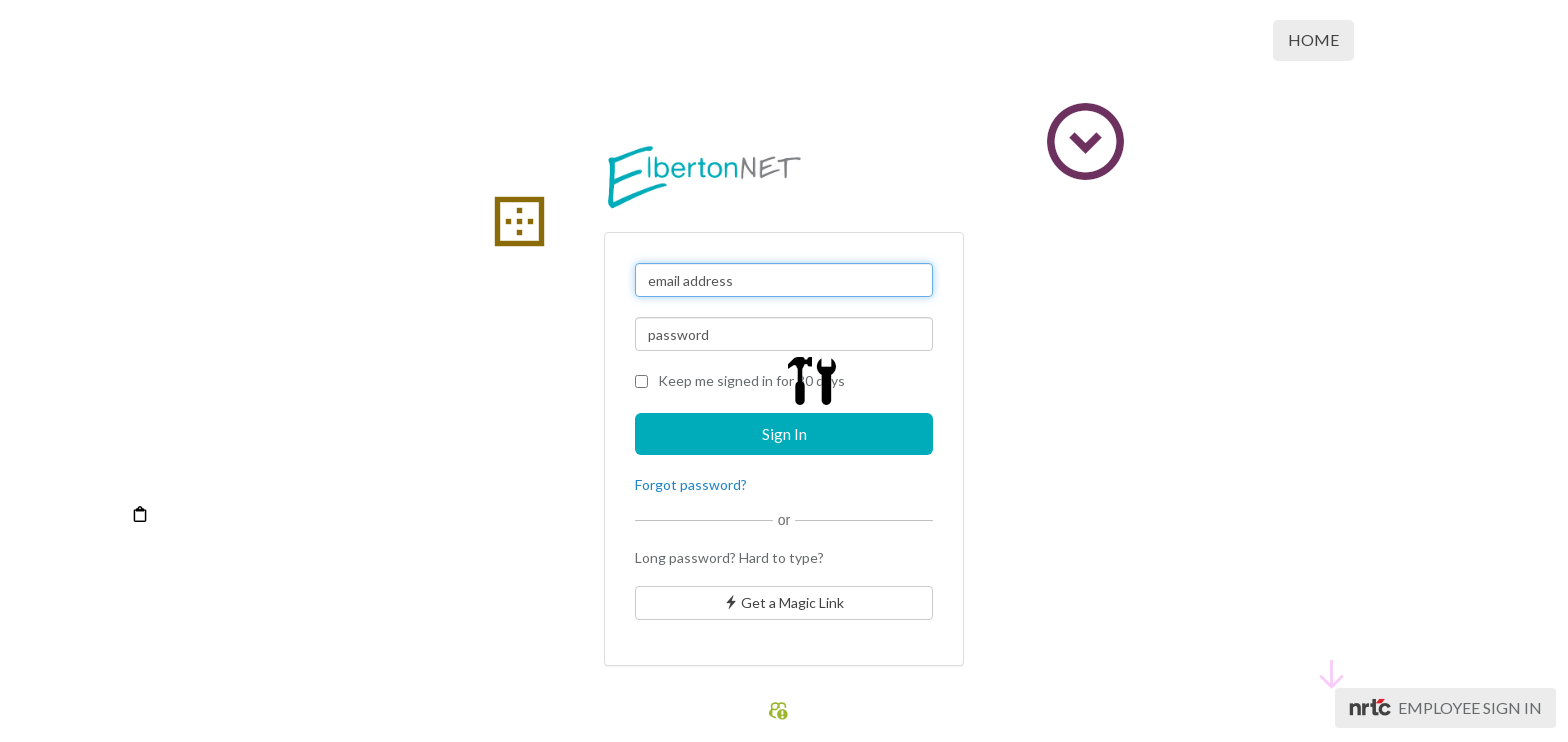 This screenshot has height=742, width=1568. Describe the element at coordinates (778, 710) in the screenshot. I see `indicates a warning or issue with GitHub Copilot` at that location.